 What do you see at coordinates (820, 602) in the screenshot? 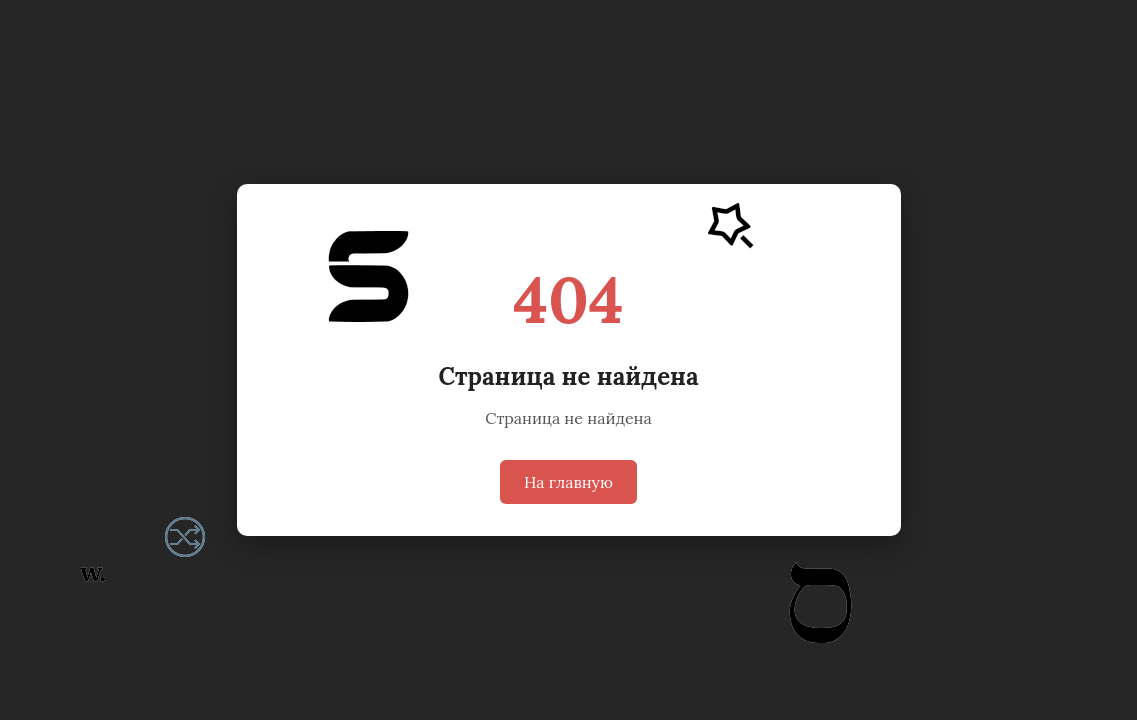
I see `open the Sefaria app` at bounding box center [820, 602].